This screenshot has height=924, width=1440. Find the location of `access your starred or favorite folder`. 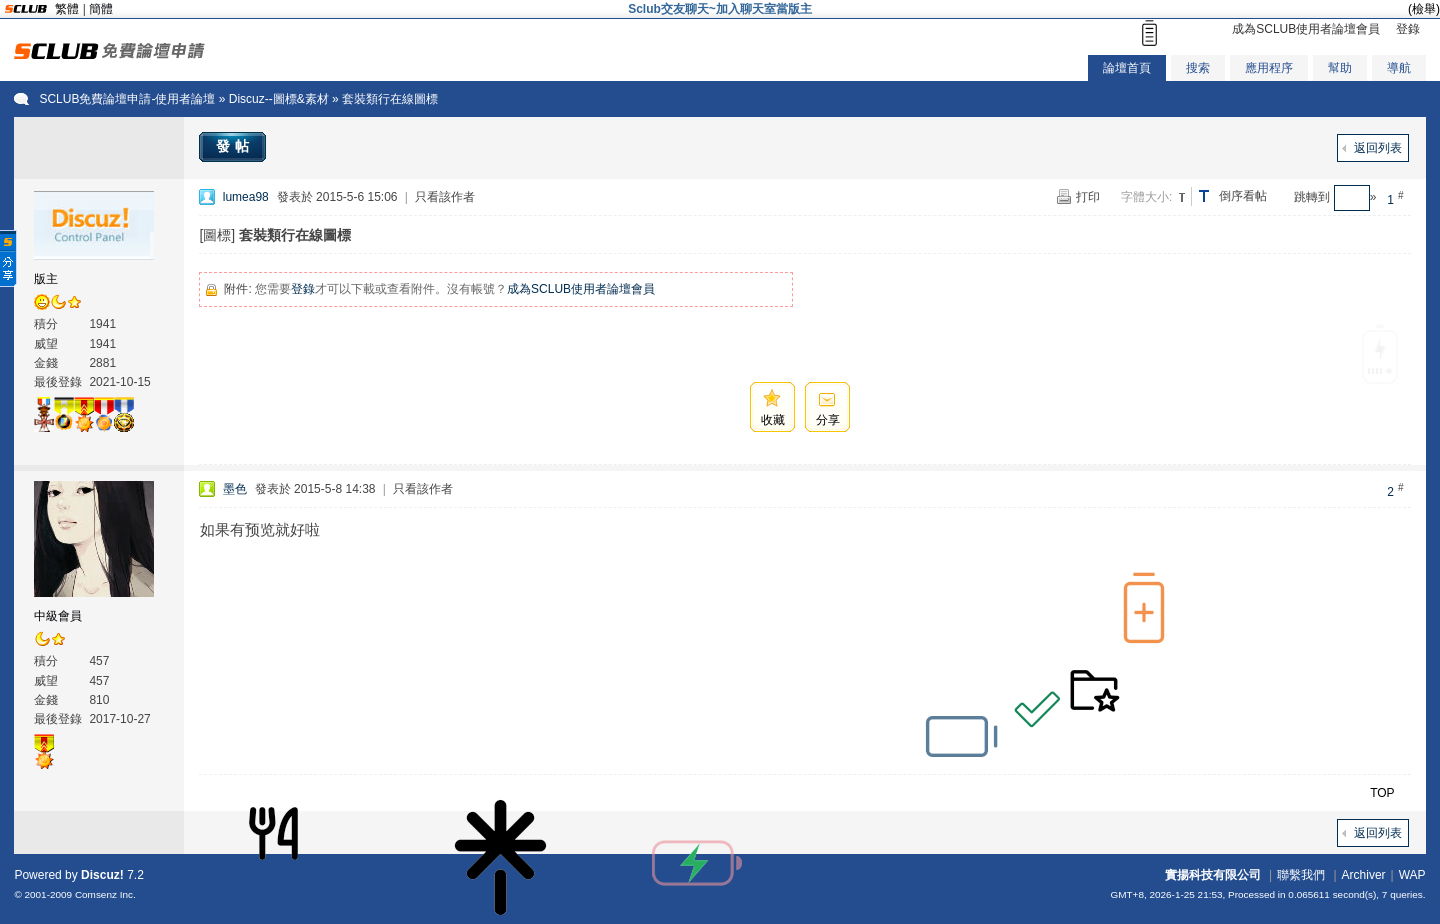

access your starred or favorite folder is located at coordinates (1094, 690).